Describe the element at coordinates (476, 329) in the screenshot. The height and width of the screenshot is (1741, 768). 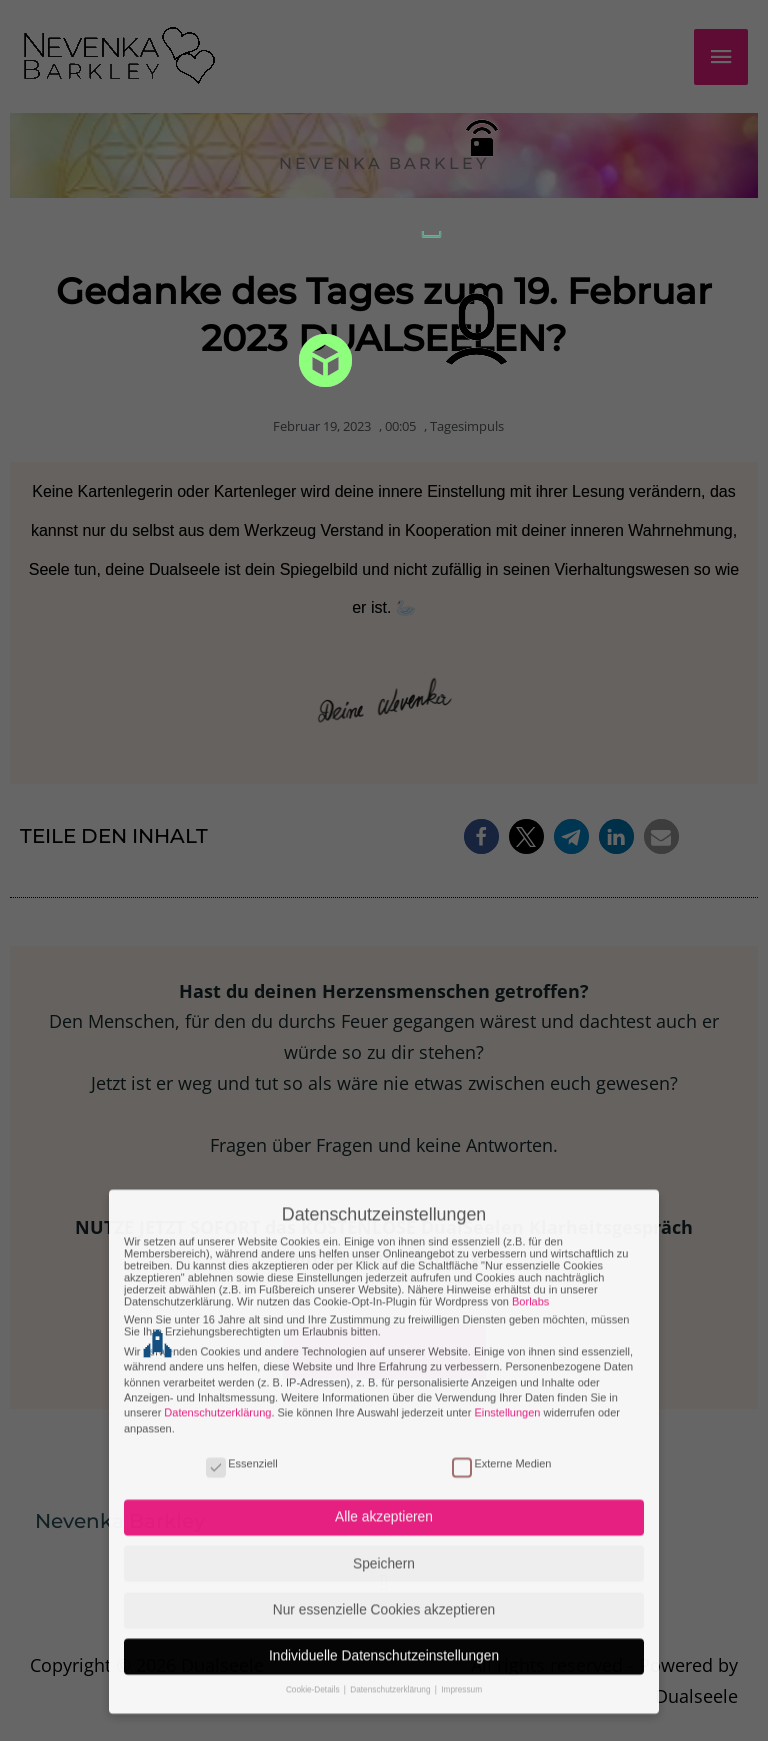
I see `view user profile` at that location.